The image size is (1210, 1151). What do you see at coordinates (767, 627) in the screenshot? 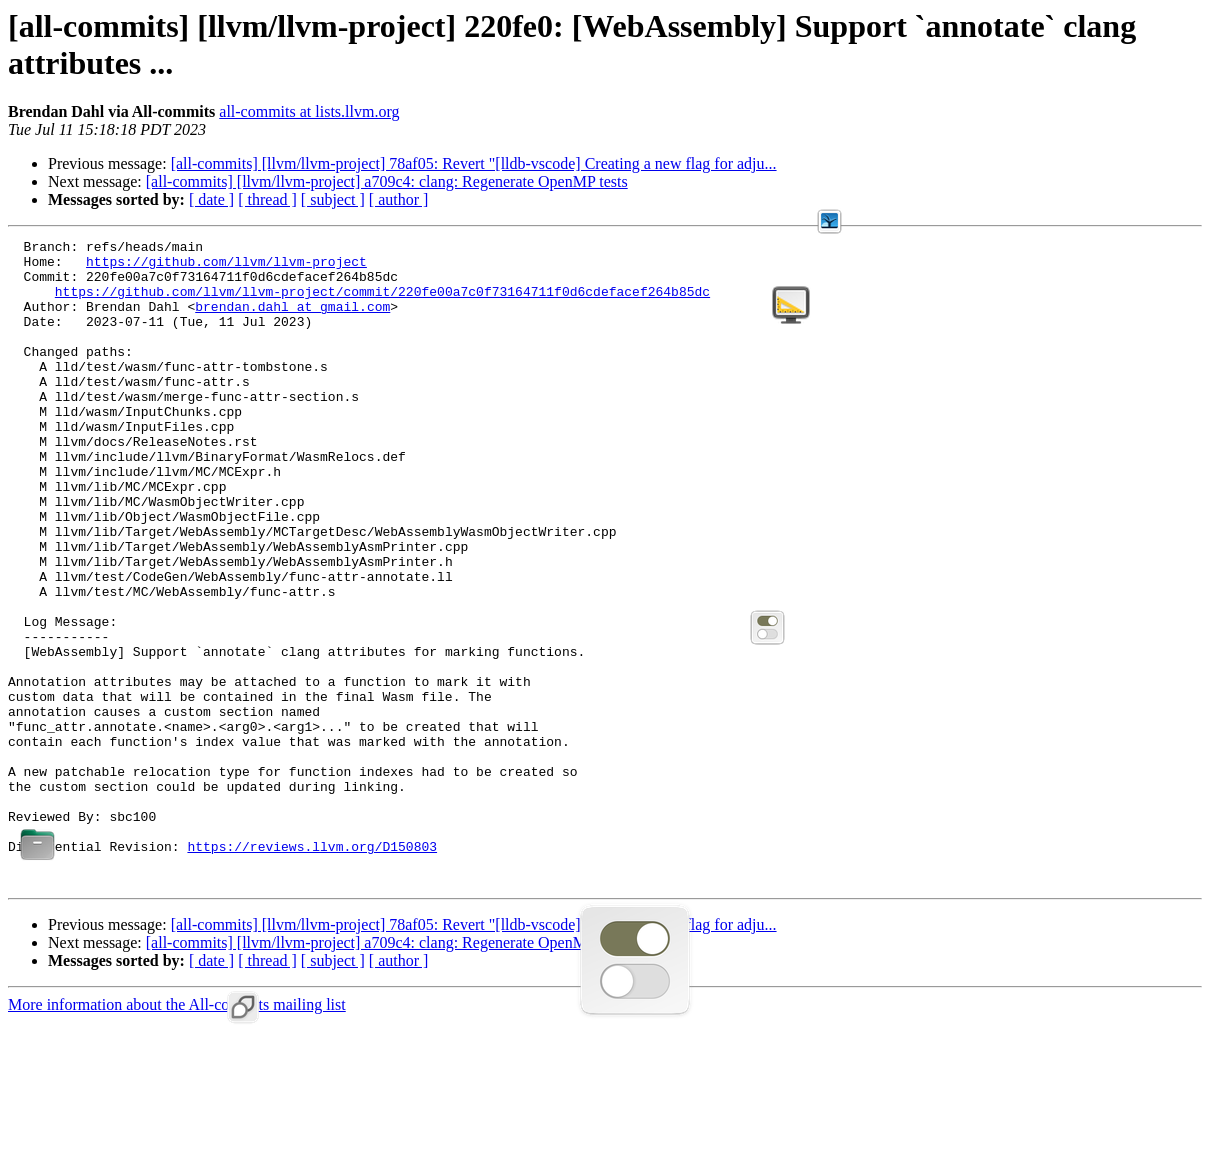
I see `open system tweaks or customization settings` at bounding box center [767, 627].